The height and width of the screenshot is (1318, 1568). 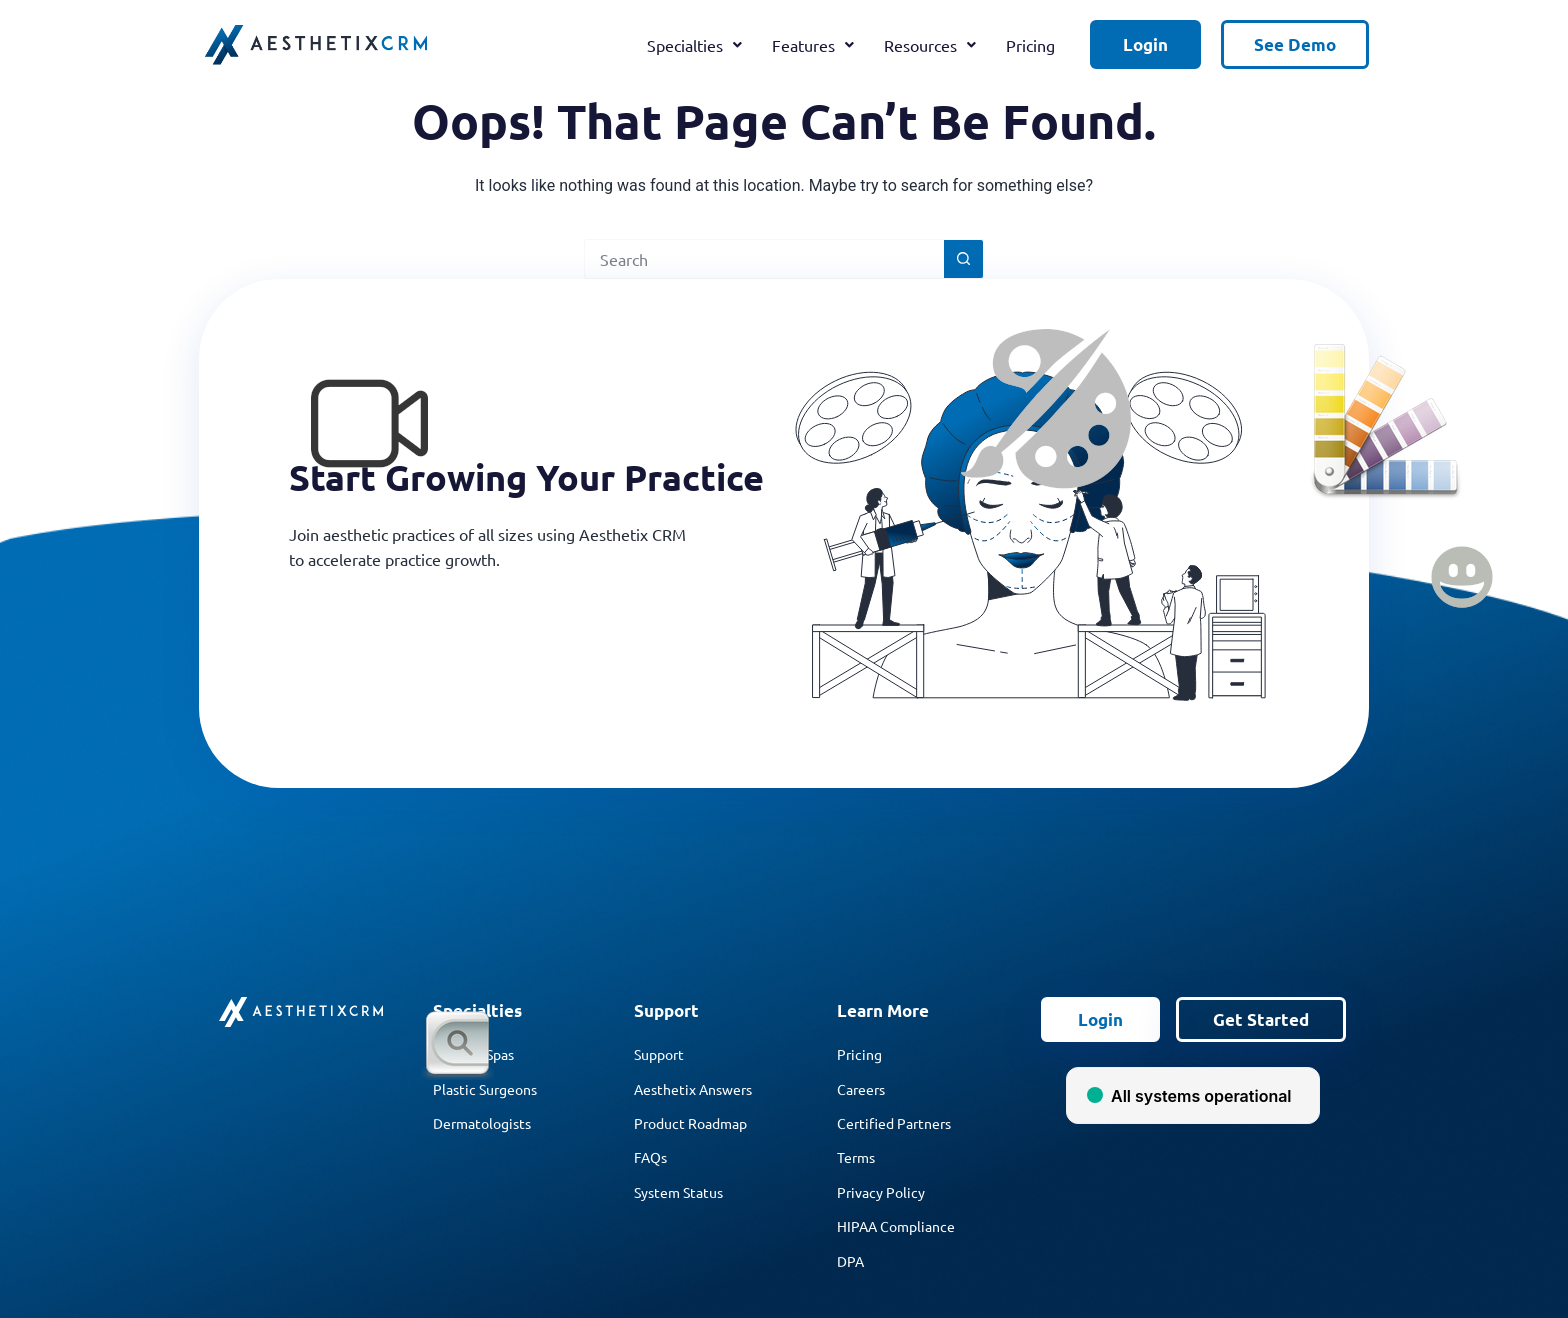 I want to click on open graphics or drawing applications, so click(x=1046, y=414).